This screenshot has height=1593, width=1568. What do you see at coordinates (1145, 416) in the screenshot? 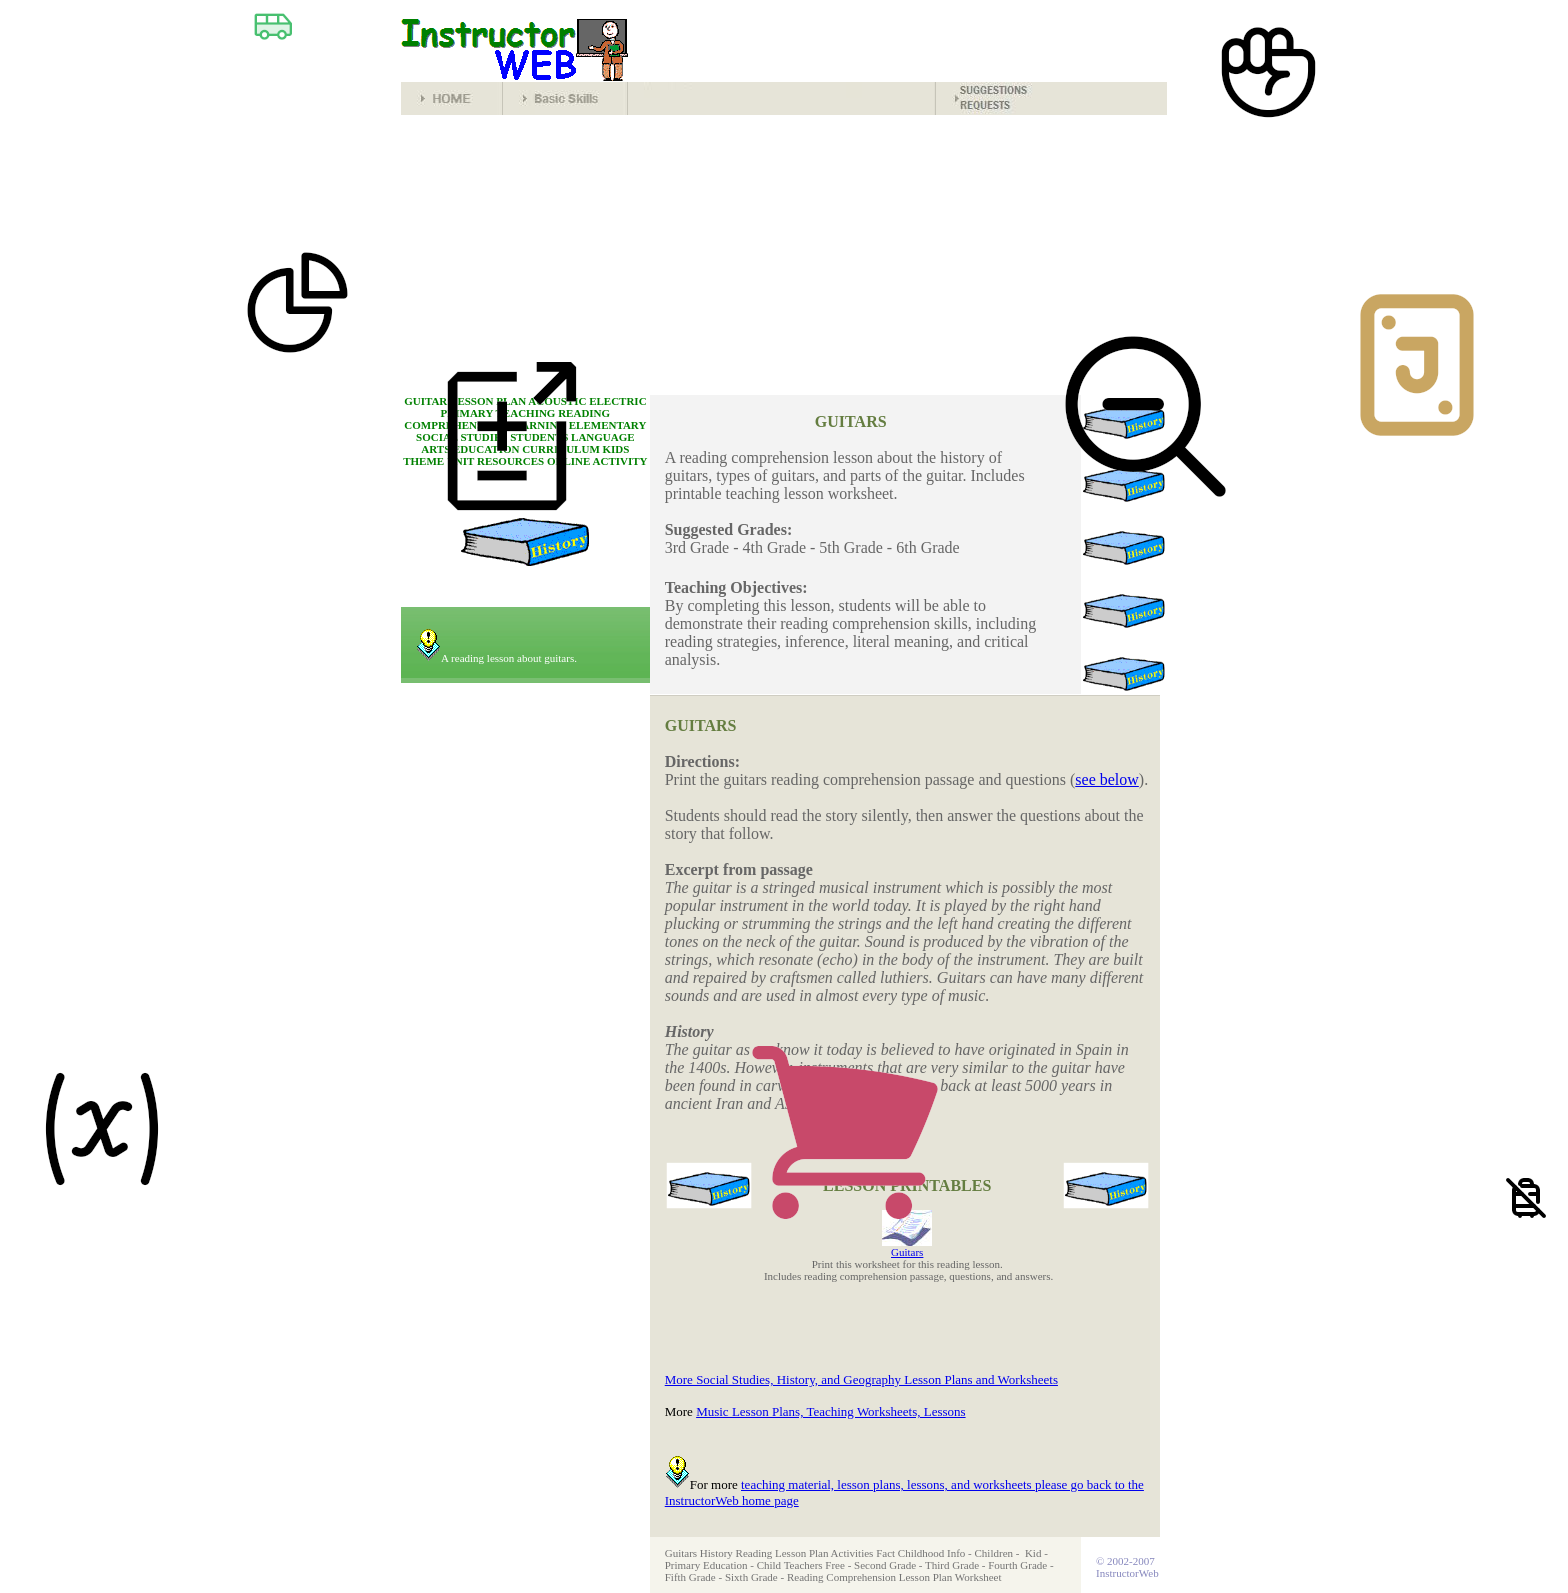
I see `zoom out` at bounding box center [1145, 416].